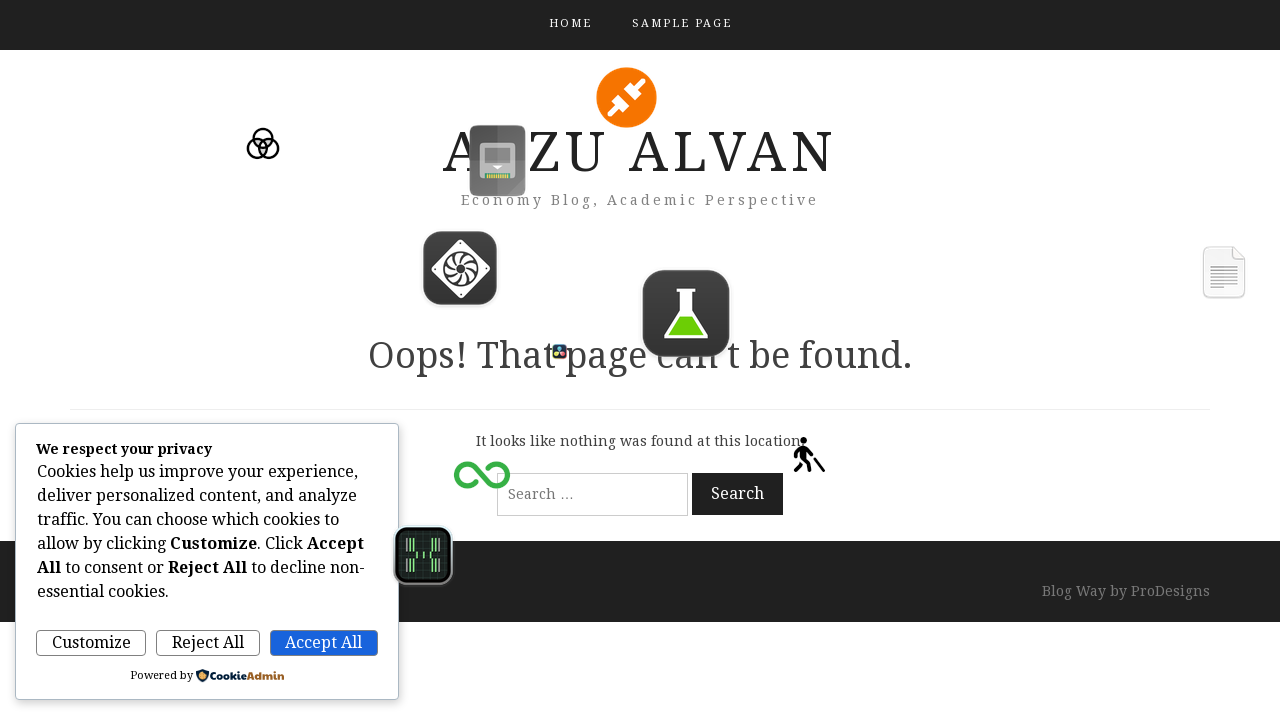  What do you see at coordinates (263, 144) in the screenshot?
I see `indicates overlapping or shared elements in a venn diagram` at bounding box center [263, 144].